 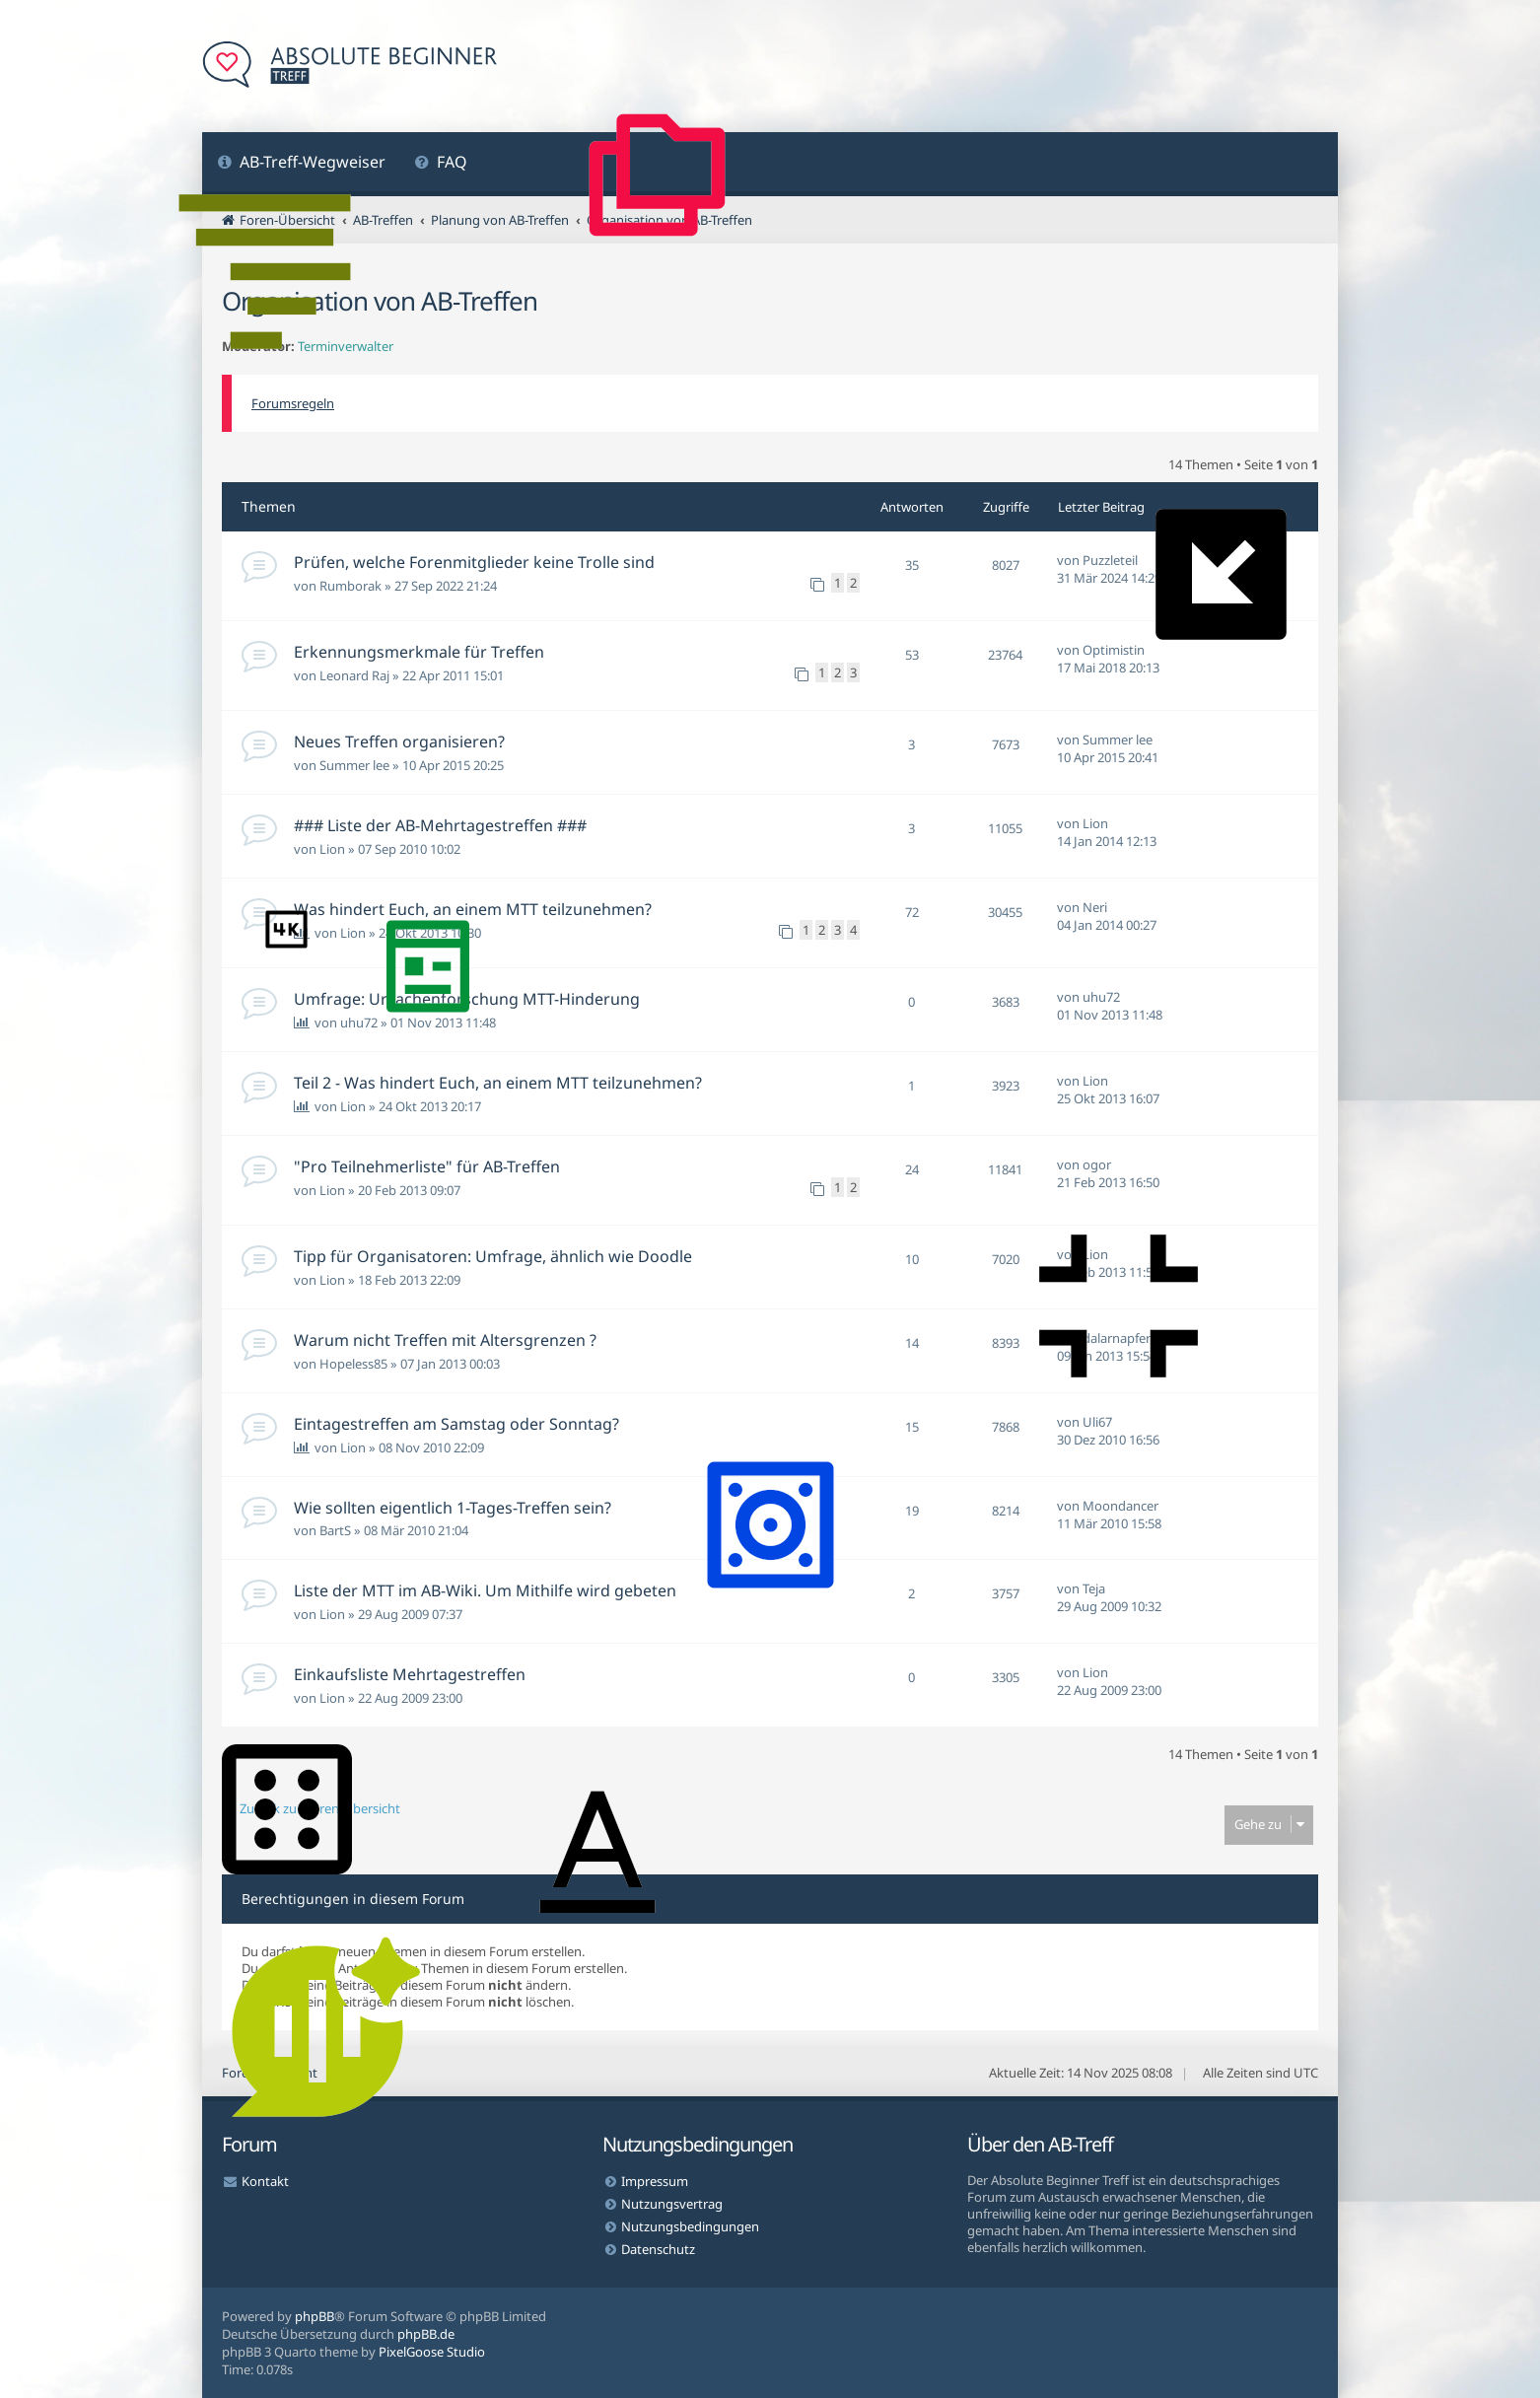 I want to click on browse all folders, so click(x=657, y=175).